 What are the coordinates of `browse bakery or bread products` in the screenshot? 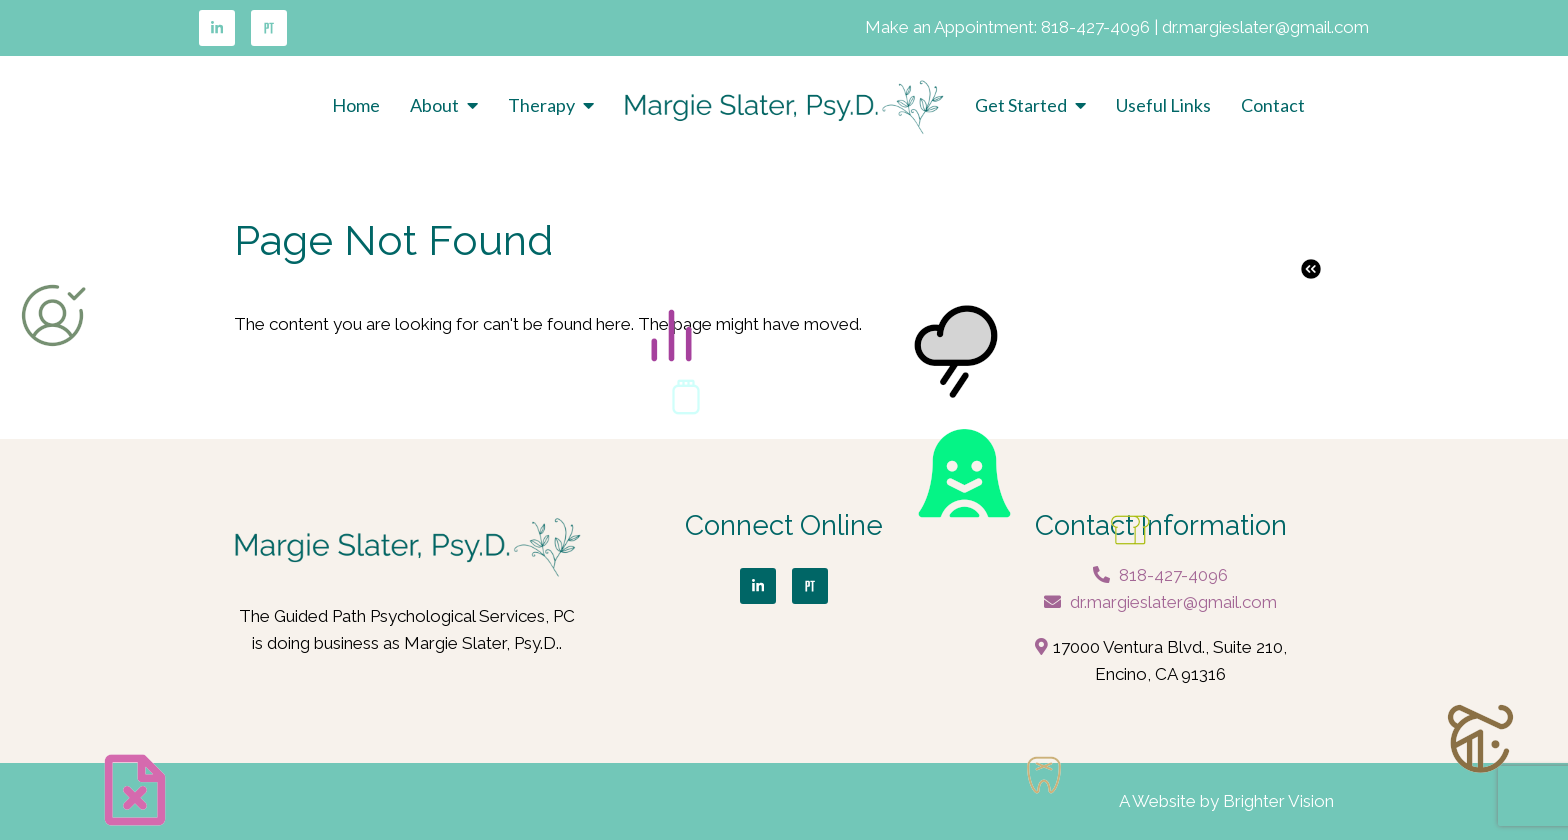 It's located at (1131, 530).